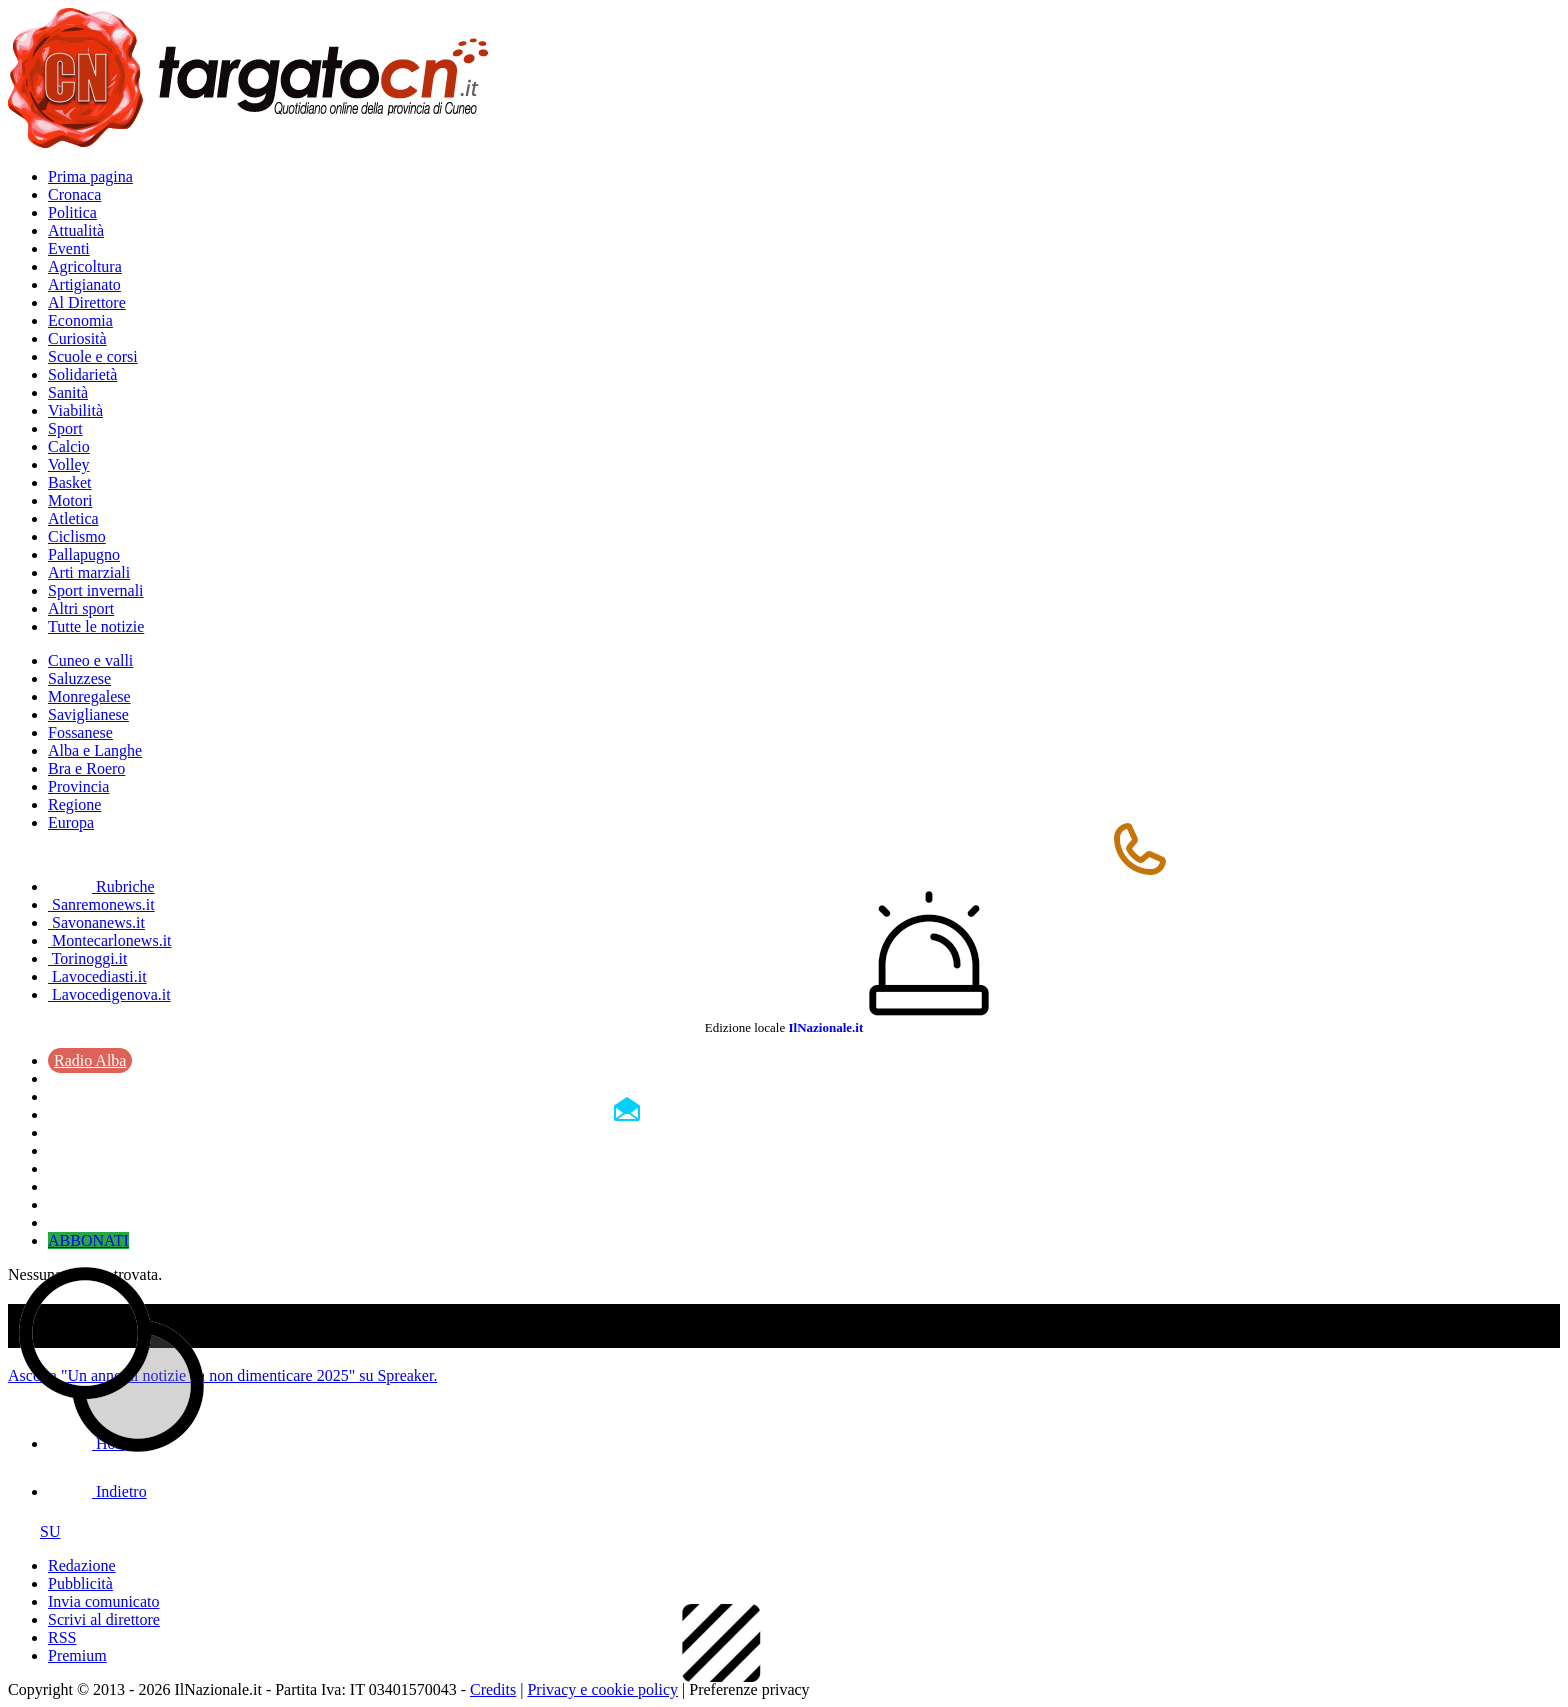  What do you see at coordinates (627, 1110) in the screenshot?
I see `view an opened or read email message` at bounding box center [627, 1110].